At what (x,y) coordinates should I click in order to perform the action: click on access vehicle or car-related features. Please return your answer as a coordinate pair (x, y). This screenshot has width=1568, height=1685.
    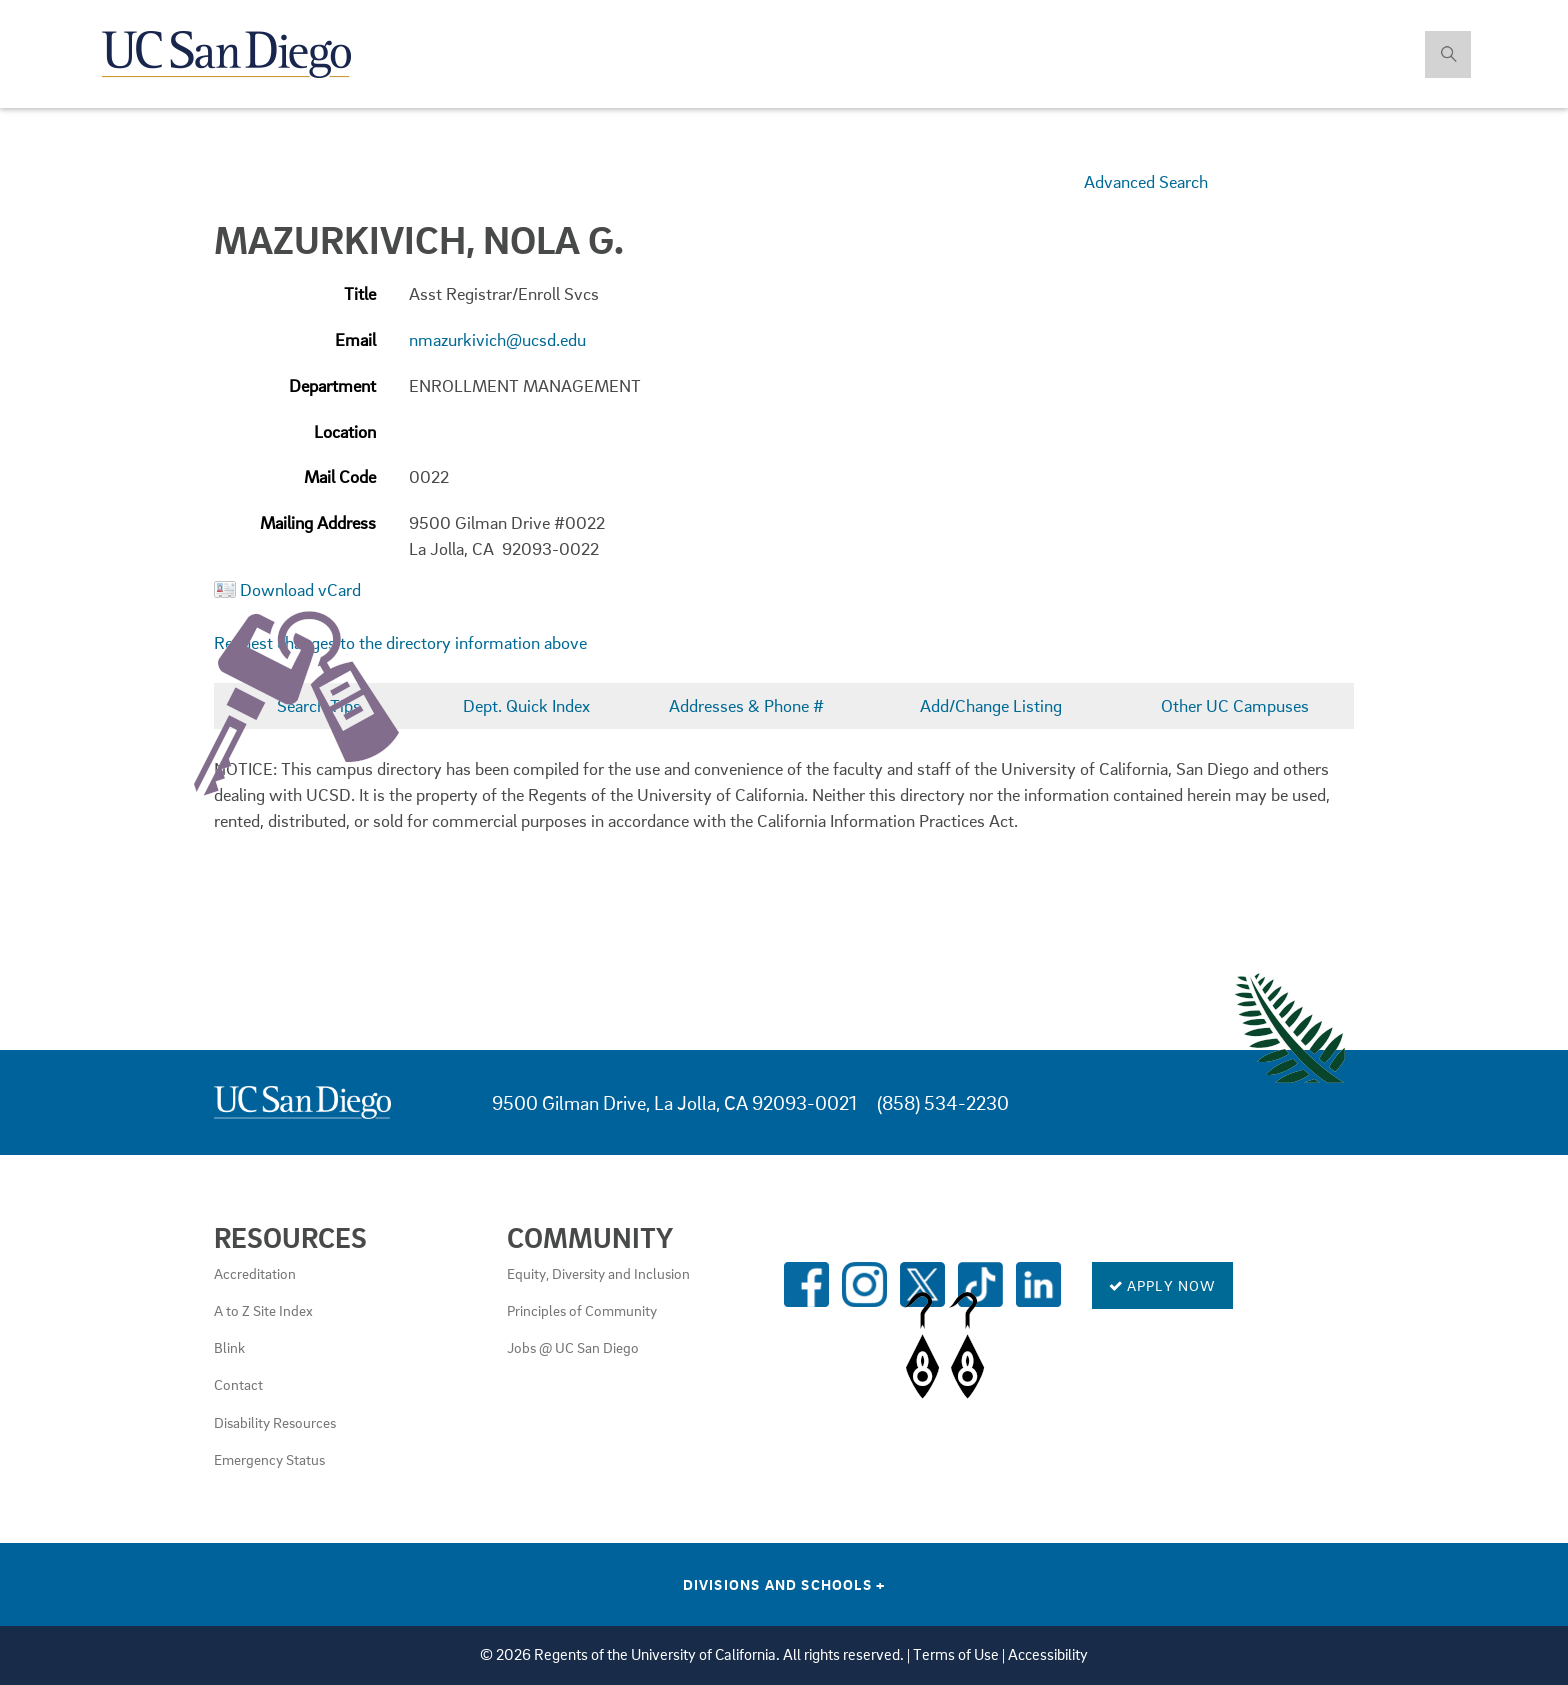
    Looking at the image, I should click on (296, 703).